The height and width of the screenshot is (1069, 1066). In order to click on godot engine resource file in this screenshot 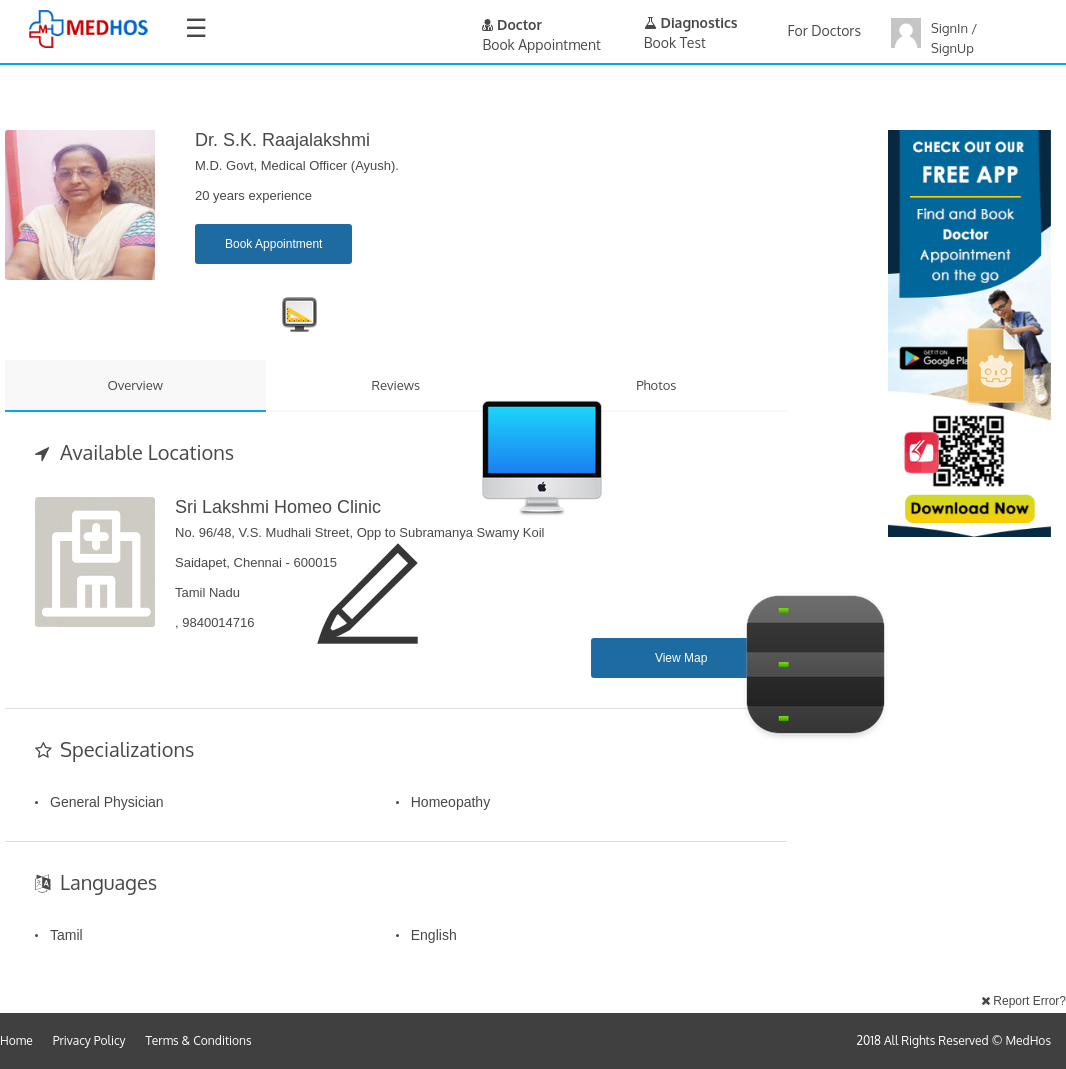, I will do `click(996, 367)`.